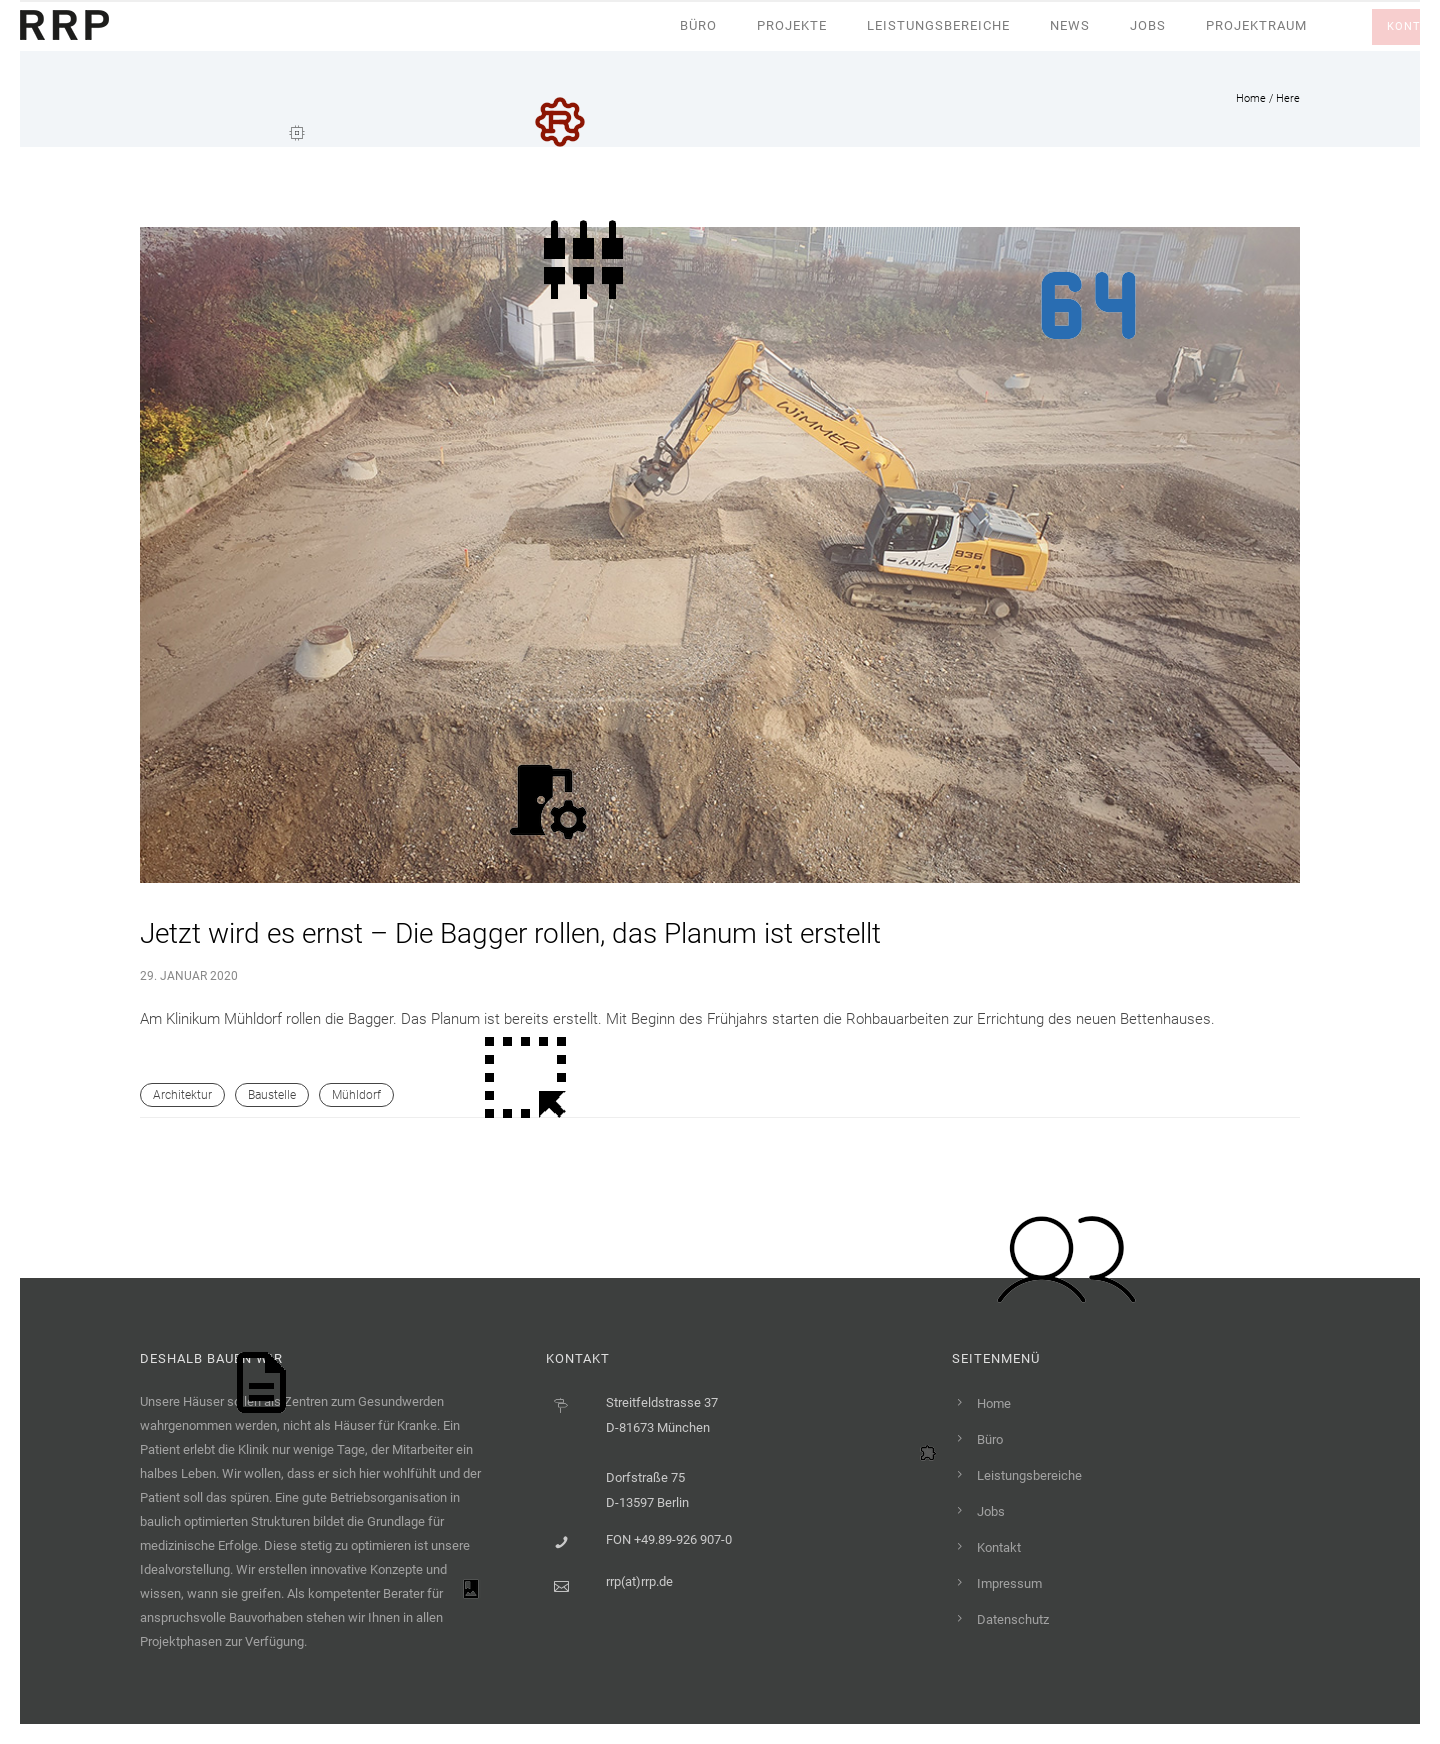 Image resolution: width=1440 pixels, height=1744 pixels. I want to click on view all users or contacts, so click(1066, 1259).